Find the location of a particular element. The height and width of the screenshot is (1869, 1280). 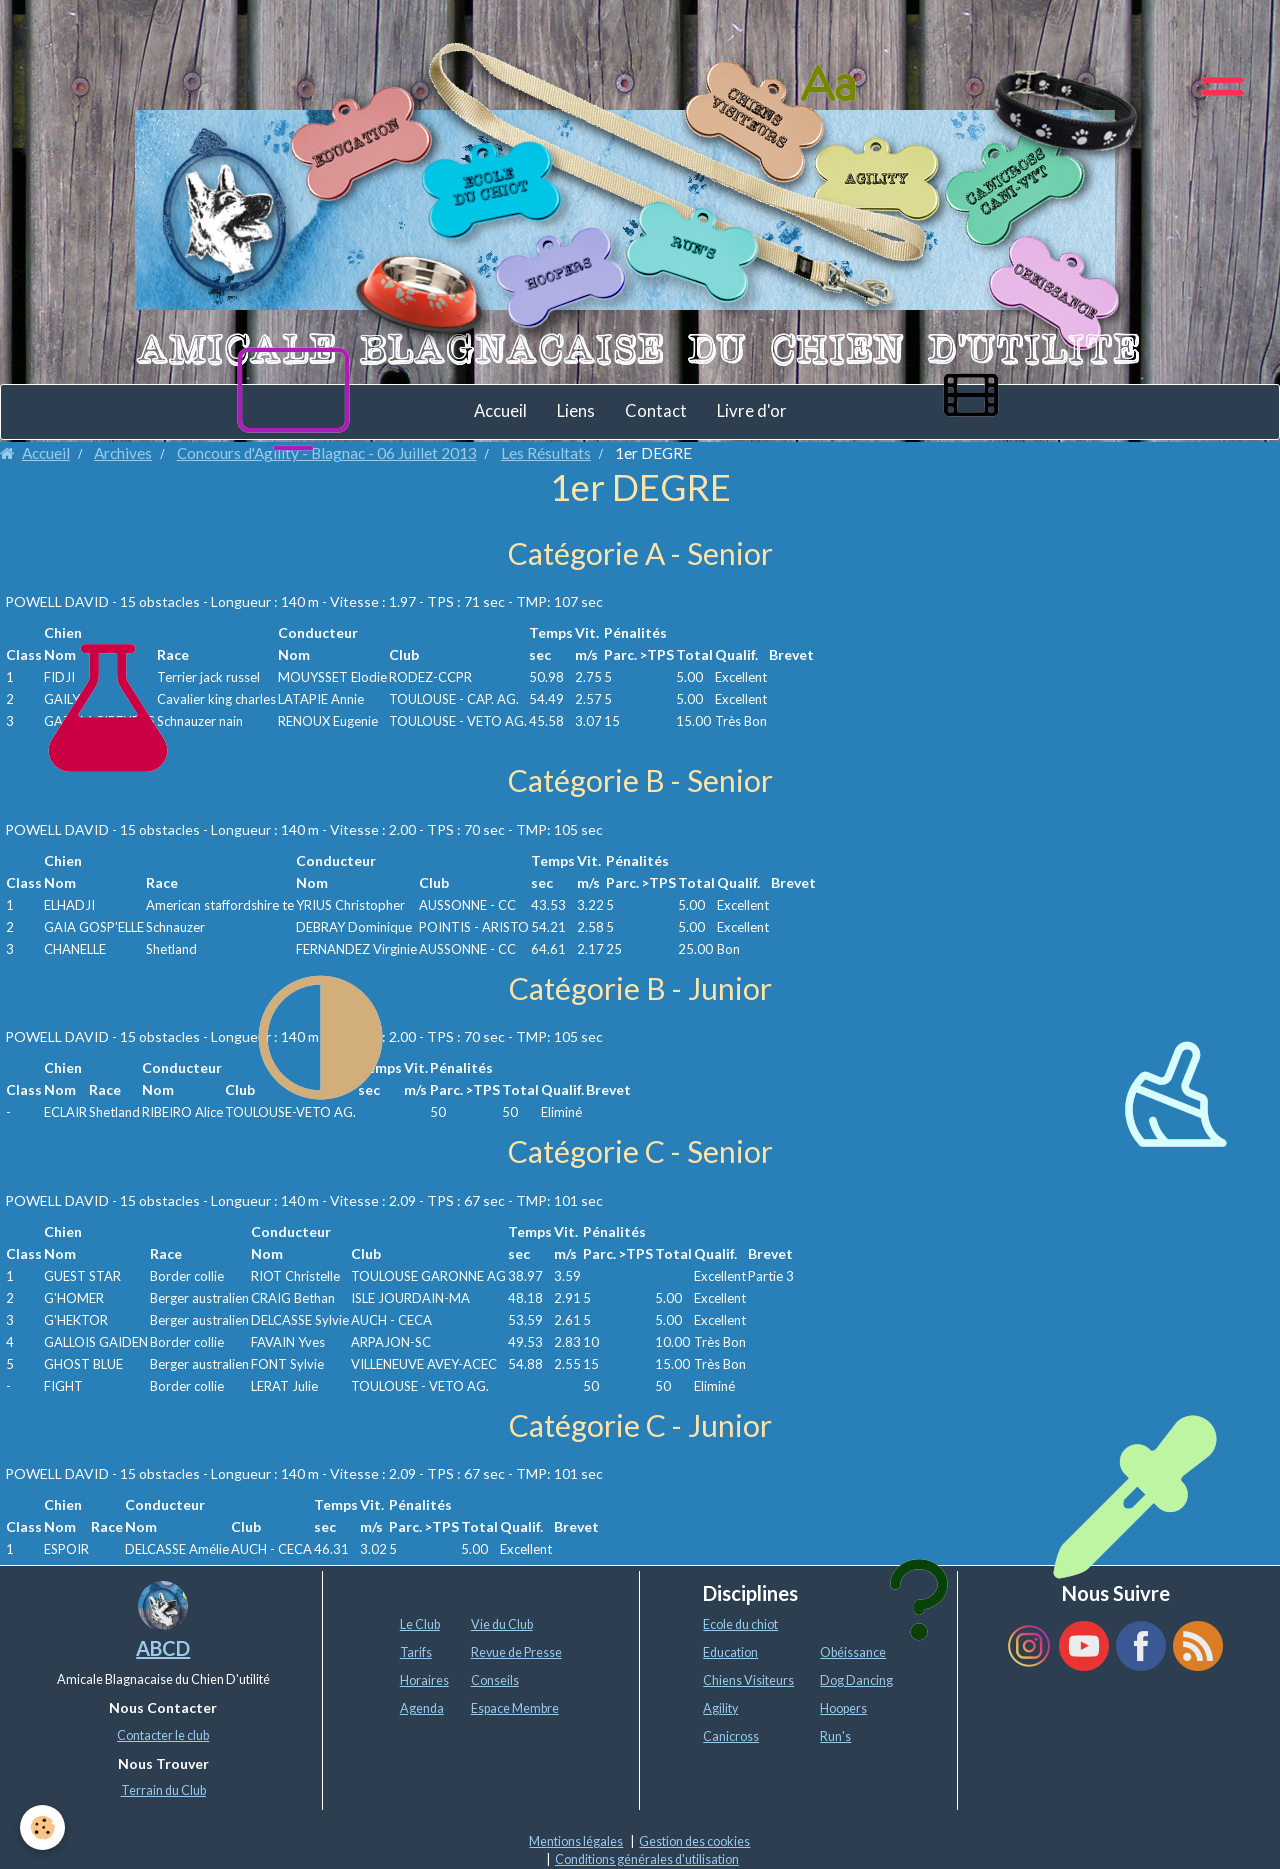

pick a color from the screen is located at coordinates (1135, 1497).